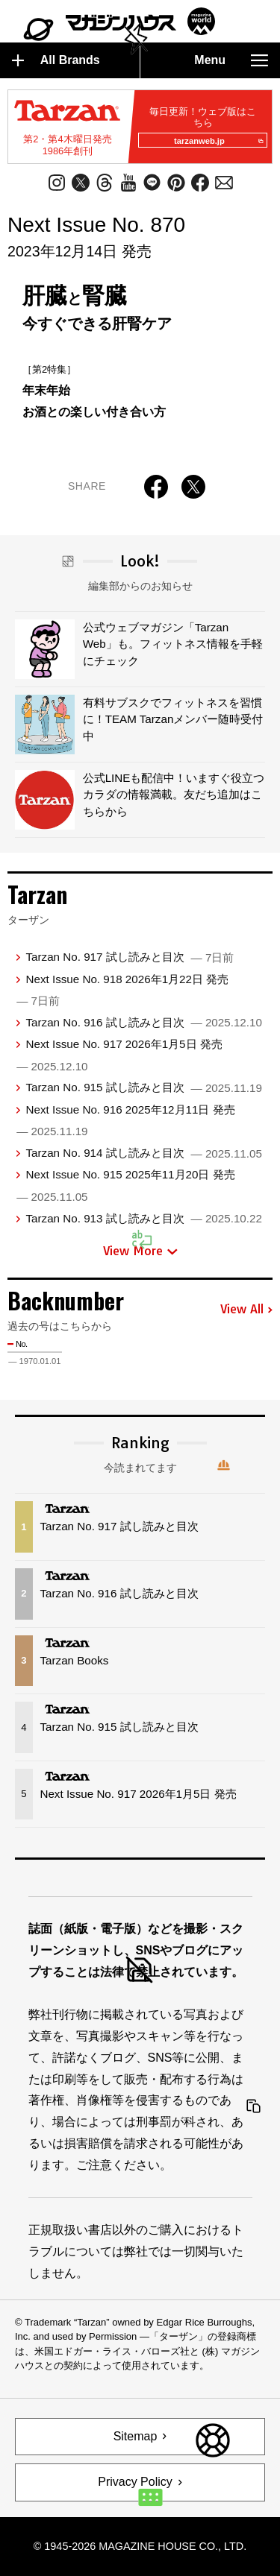  What do you see at coordinates (253, 2106) in the screenshot?
I see `paste copied content from clipboard` at bounding box center [253, 2106].